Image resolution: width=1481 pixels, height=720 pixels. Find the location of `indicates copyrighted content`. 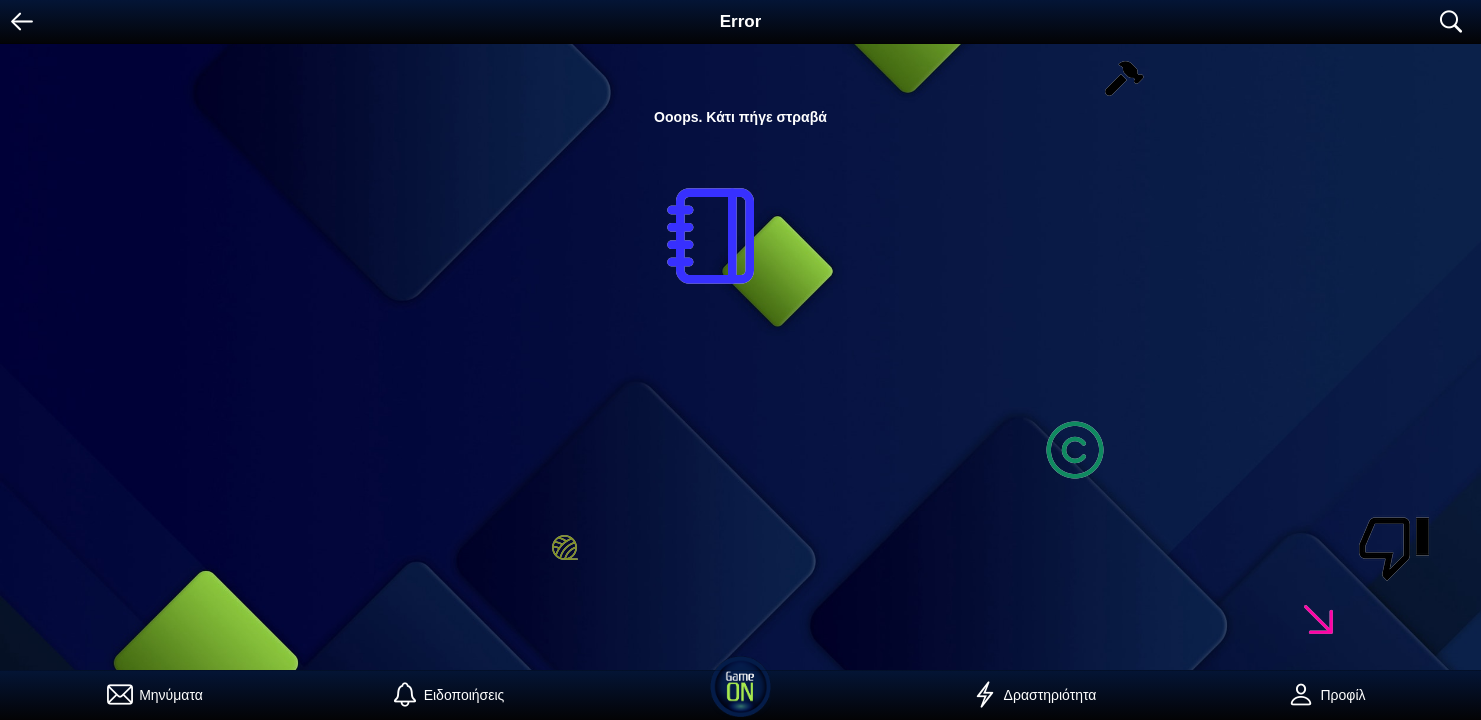

indicates copyrighted content is located at coordinates (1075, 450).